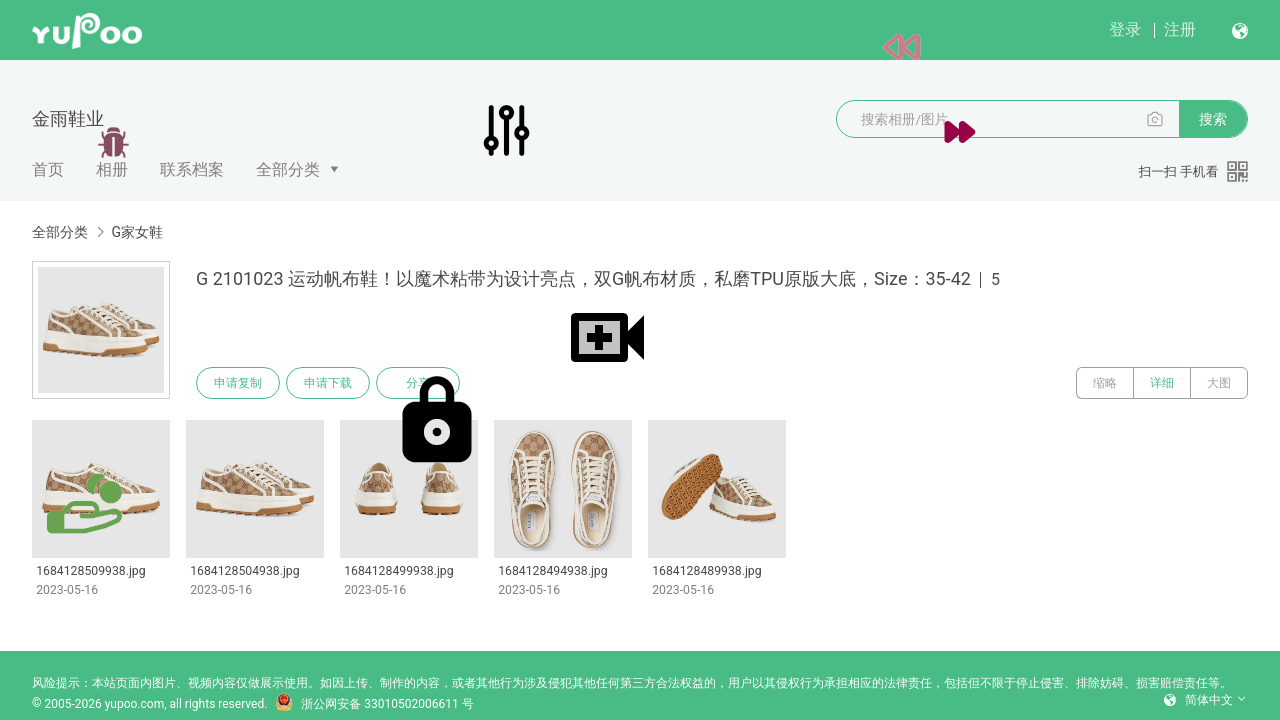  Describe the element at coordinates (904, 47) in the screenshot. I see `rewind or skip backward in media playback` at that location.